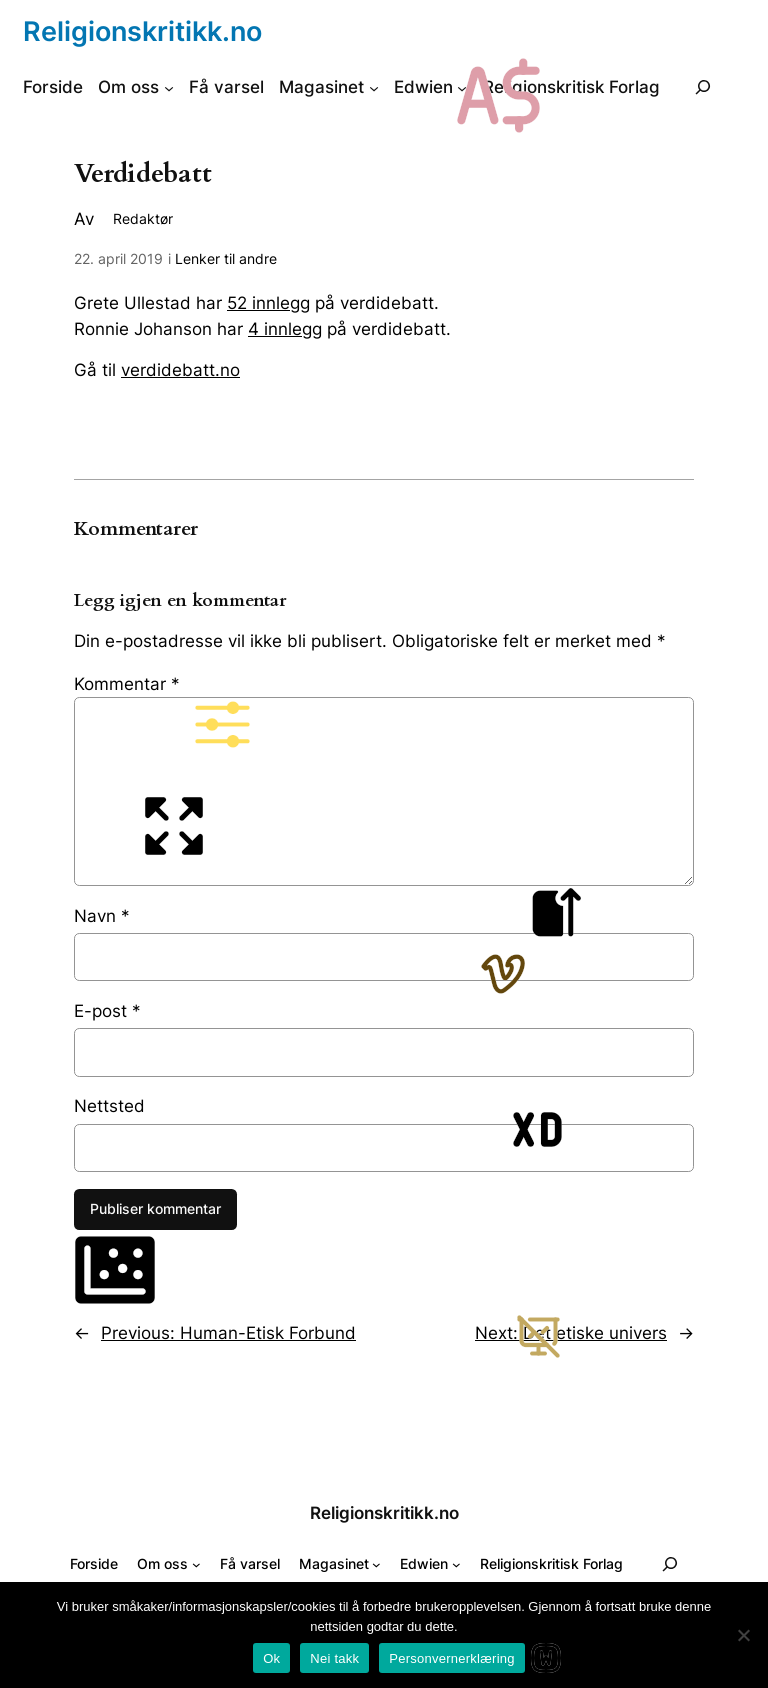 The height and width of the screenshot is (1688, 768). I want to click on expand to fullscreen mode, so click(174, 826).